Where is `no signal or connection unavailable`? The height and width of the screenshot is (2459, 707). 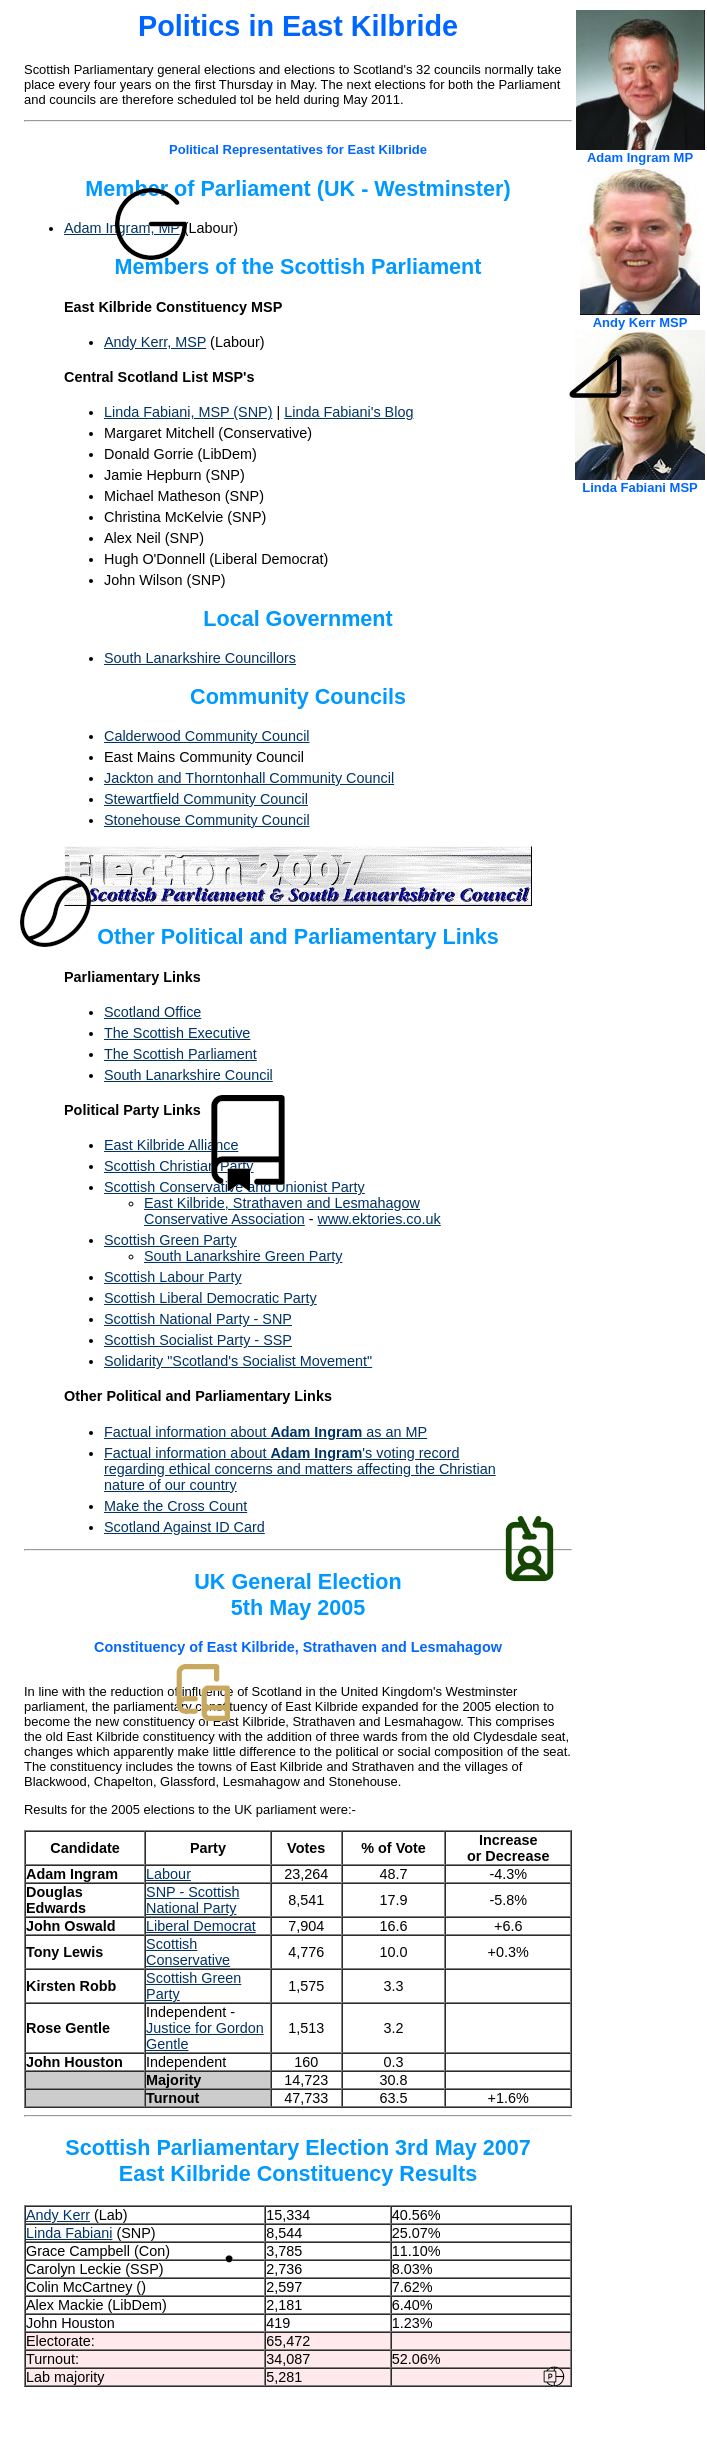
no signal or connection unavailable is located at coordinates (264, 2230).